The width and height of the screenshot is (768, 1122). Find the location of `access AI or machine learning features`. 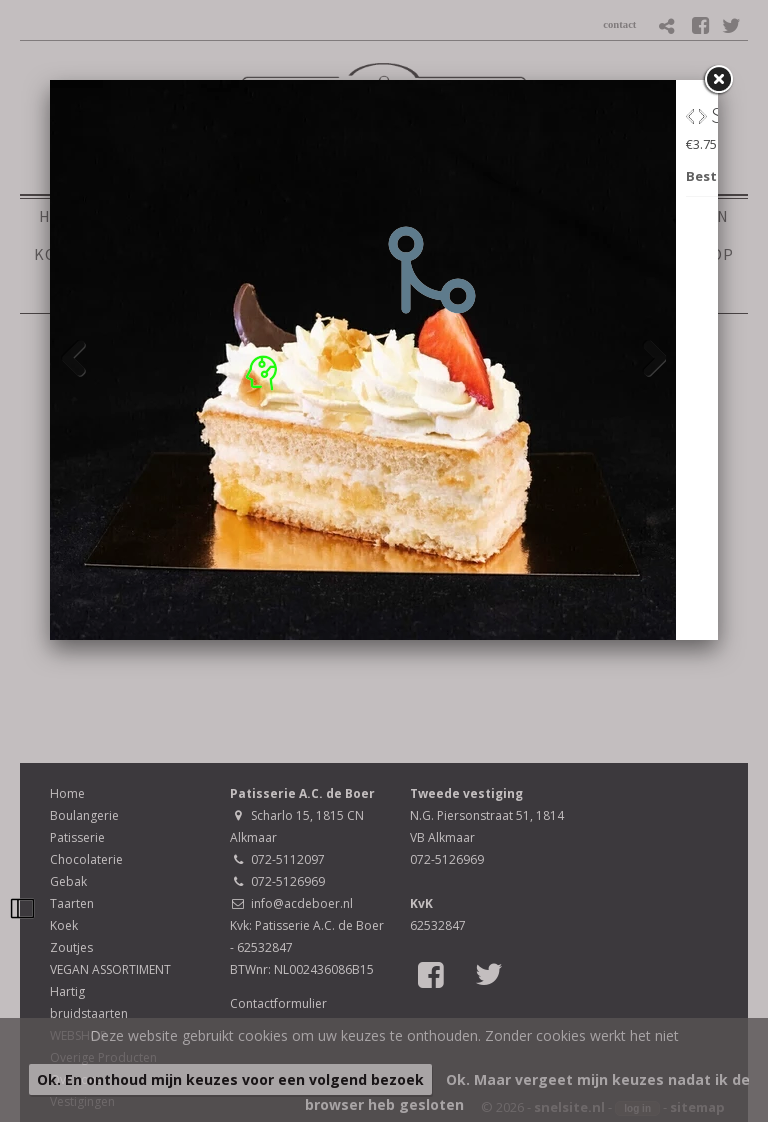

access AI or machine learning features is located at coordinates (262, 373).